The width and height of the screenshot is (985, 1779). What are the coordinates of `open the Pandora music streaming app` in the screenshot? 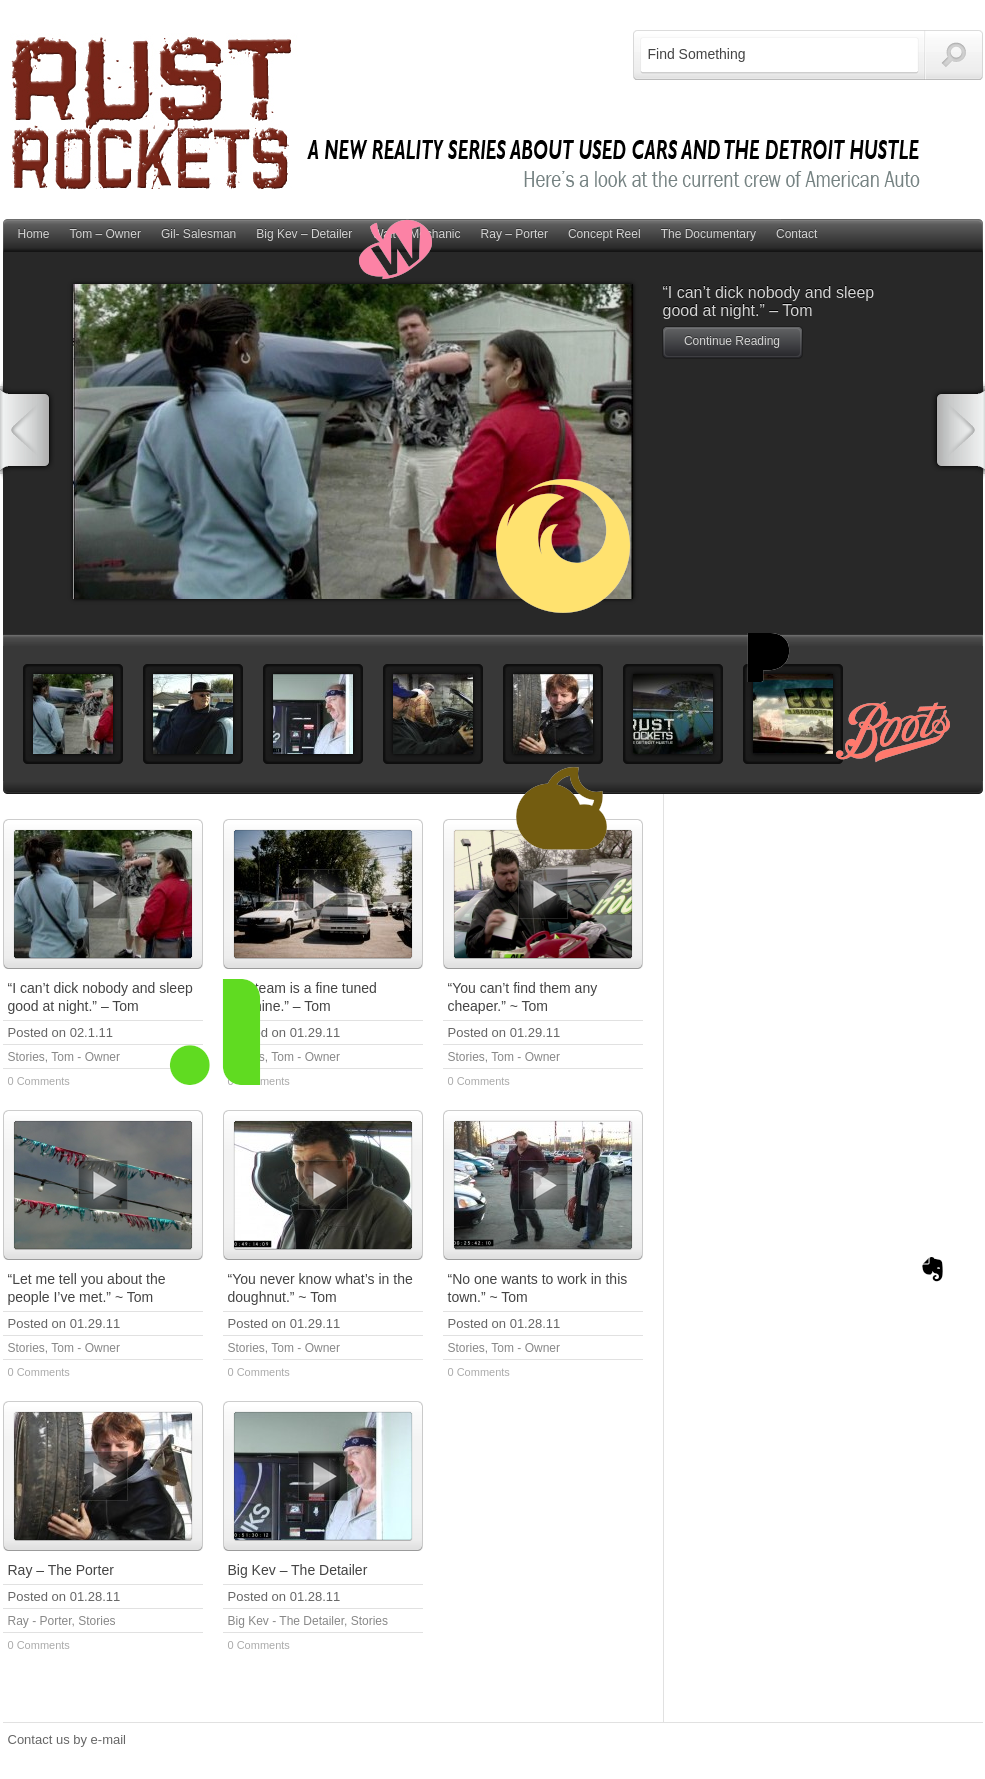 It's located at (768, 657).